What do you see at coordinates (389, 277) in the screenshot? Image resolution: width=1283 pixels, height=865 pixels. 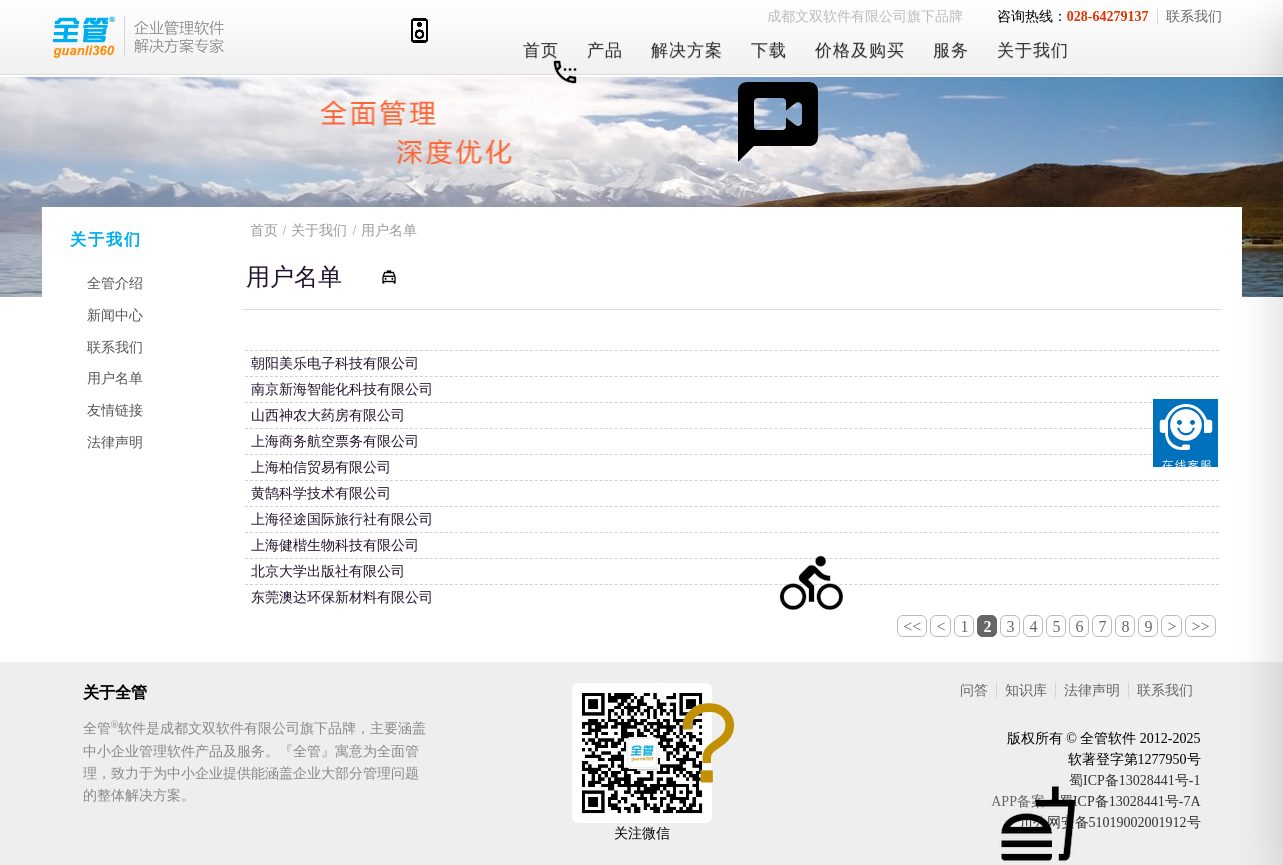 I see `request a taxi or rideshare` at bounding box center [389, 277].